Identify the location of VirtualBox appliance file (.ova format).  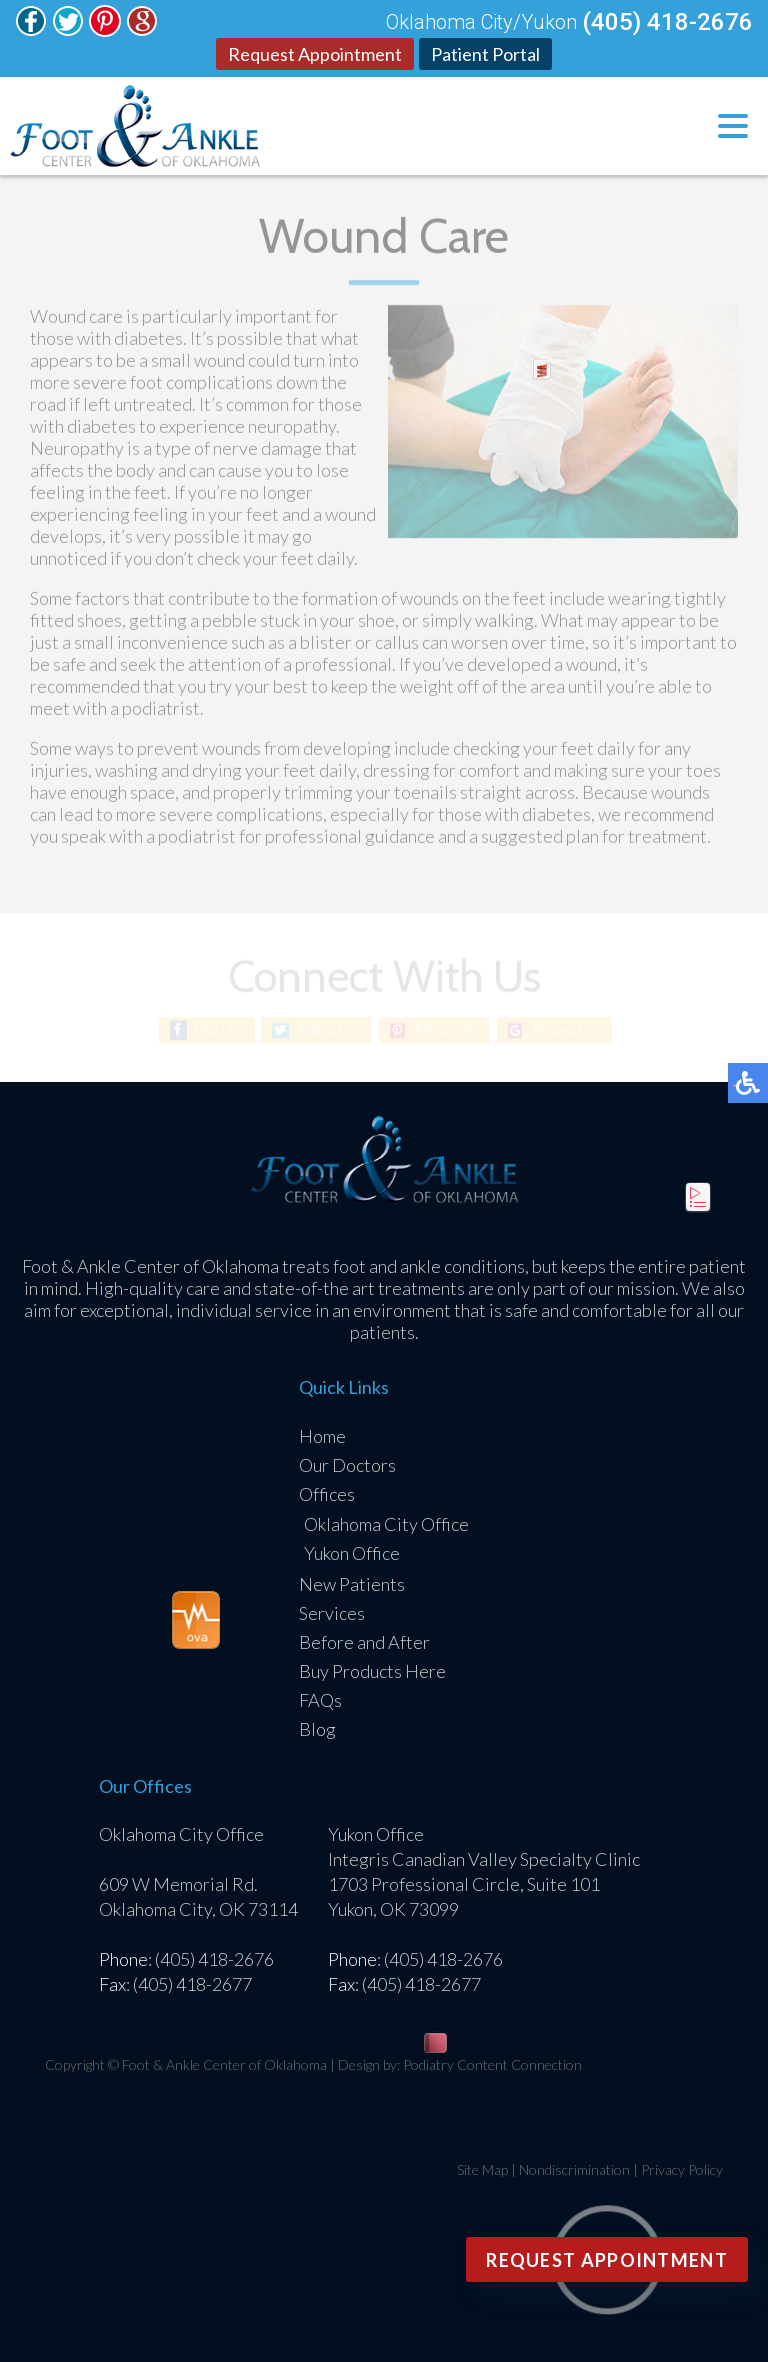
(196, 1620).